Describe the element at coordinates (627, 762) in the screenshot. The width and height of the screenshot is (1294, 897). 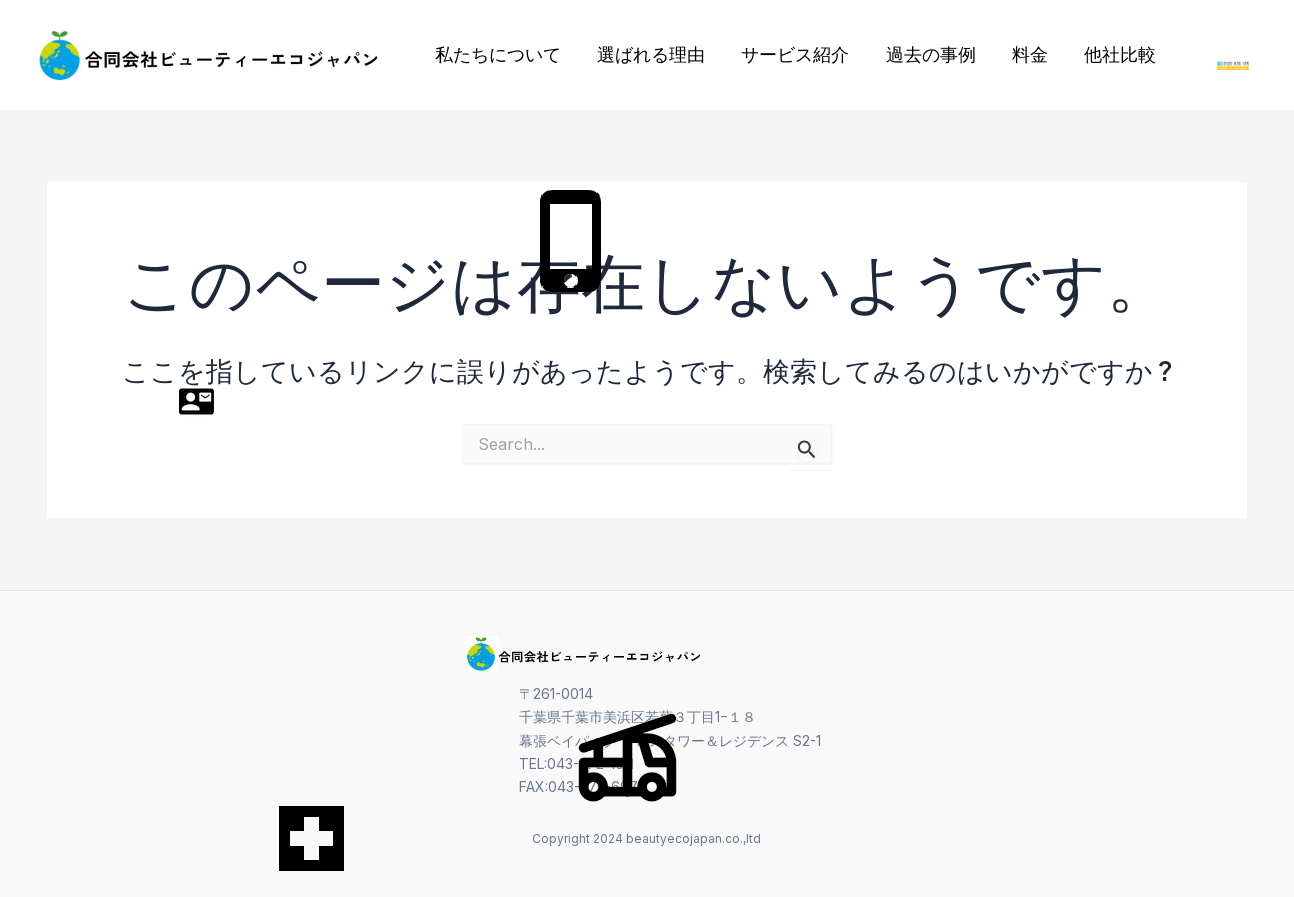
I see `indicates emergency services or fire department` at that location.